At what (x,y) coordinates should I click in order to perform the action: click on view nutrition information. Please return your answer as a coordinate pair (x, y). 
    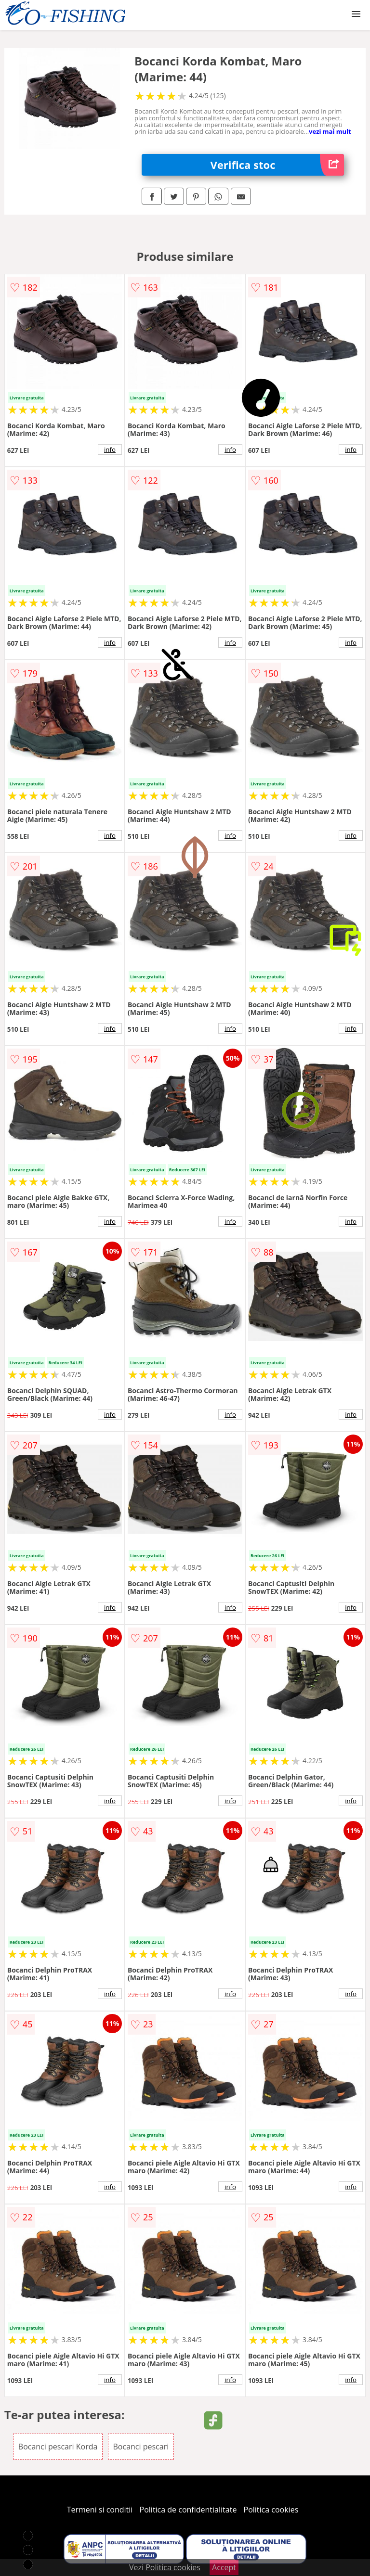
    Looking at the image, I should click on (70, 1459).